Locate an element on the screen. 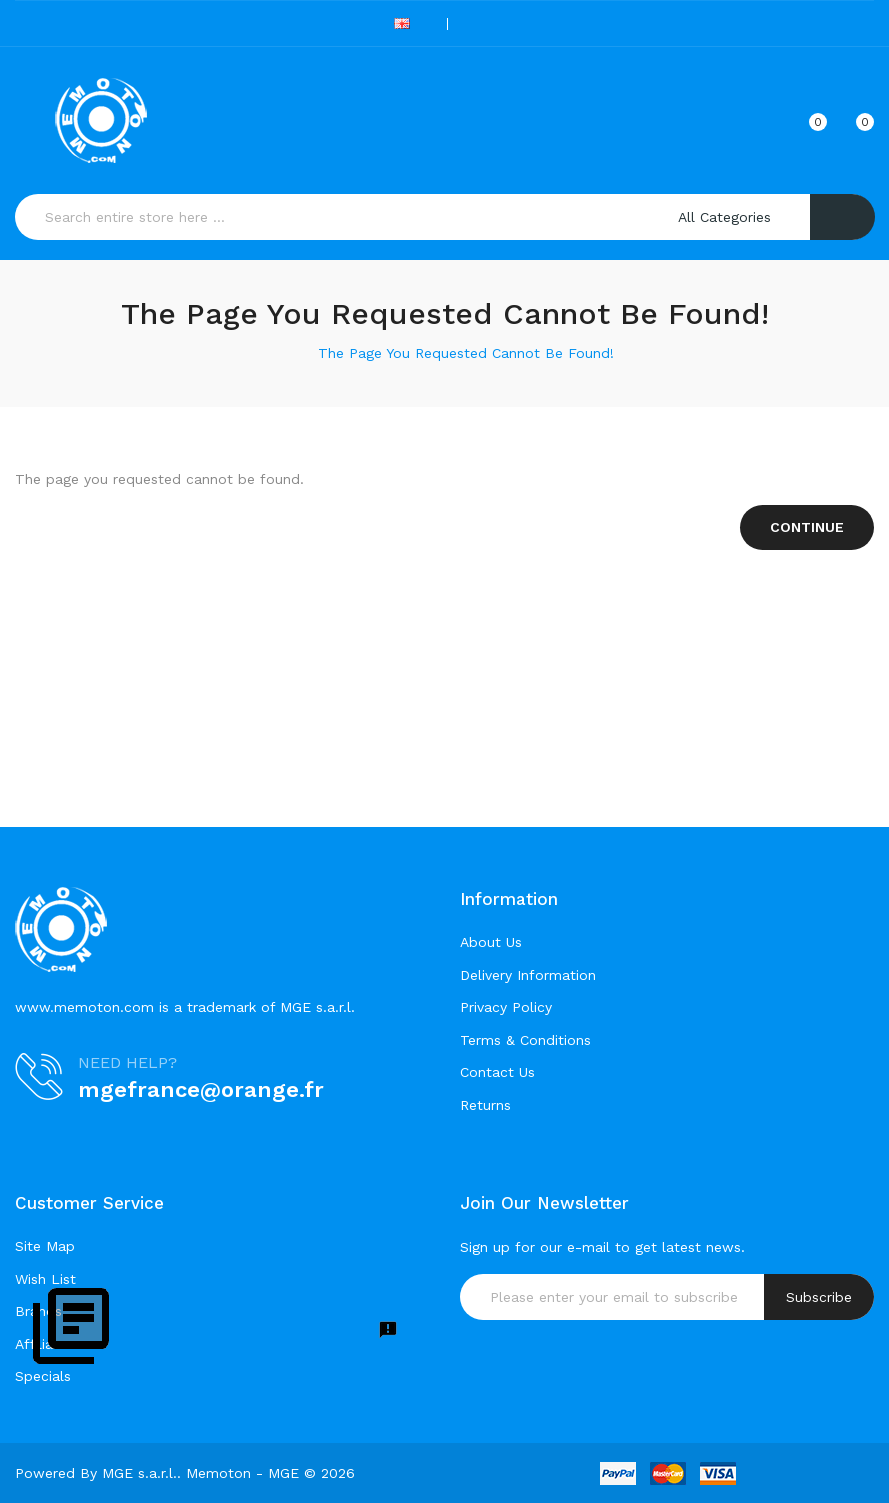 Image resolution: width=889 pixels, height=1503 pixels. access your library or reading list is located at coordinates (71, 1326).